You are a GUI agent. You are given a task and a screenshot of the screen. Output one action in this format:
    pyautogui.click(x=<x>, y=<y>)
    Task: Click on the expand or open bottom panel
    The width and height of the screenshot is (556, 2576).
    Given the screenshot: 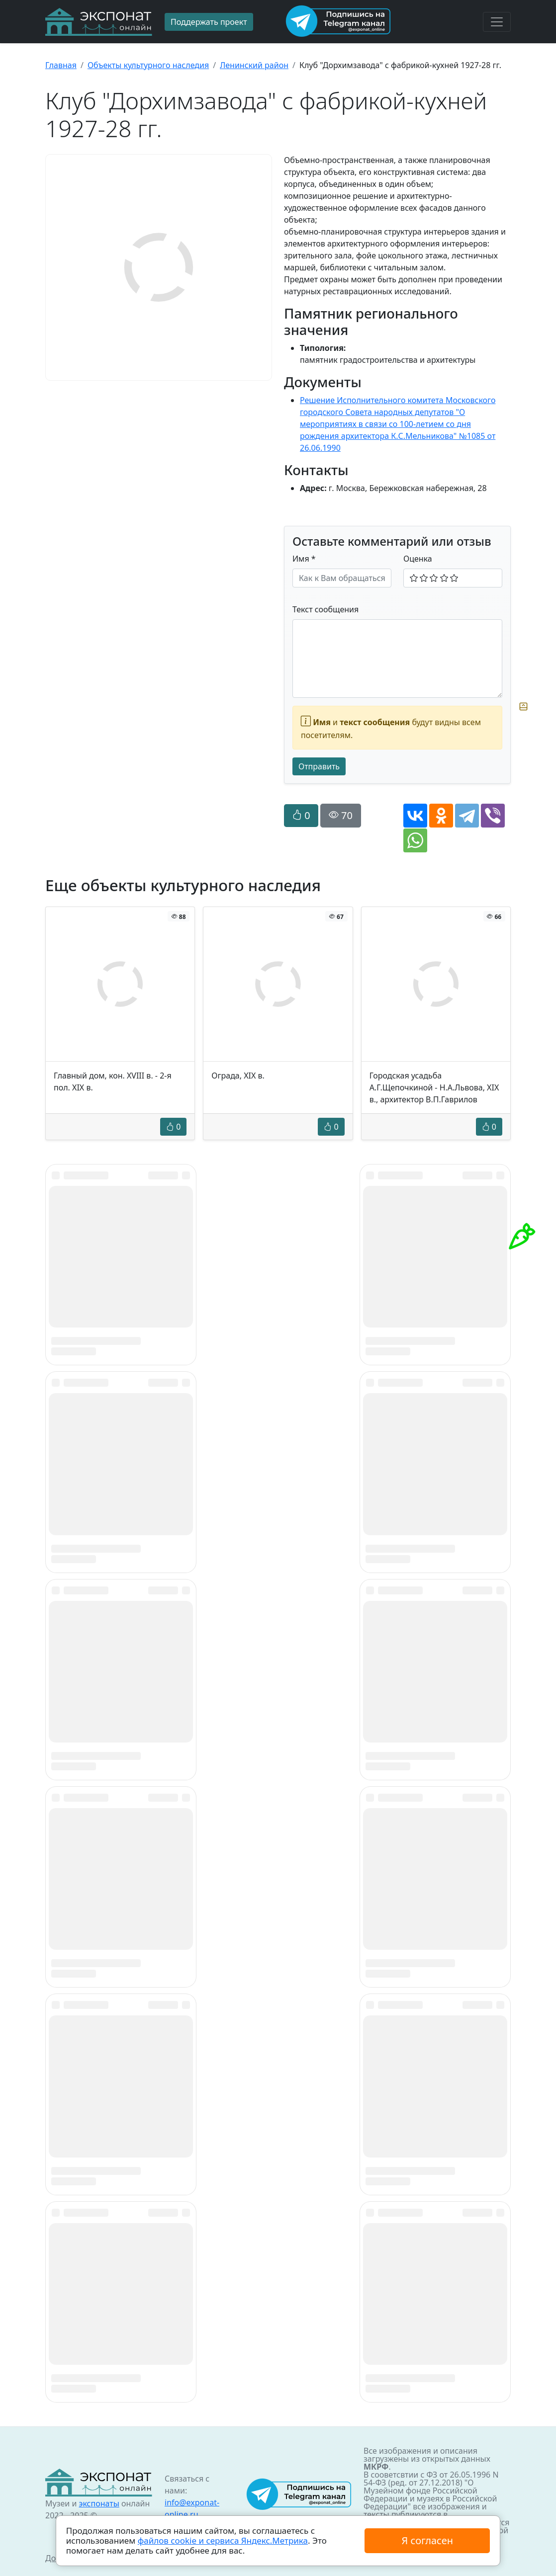 What is the action you would take?
    pyautogui.click(x=523, y=706)
    